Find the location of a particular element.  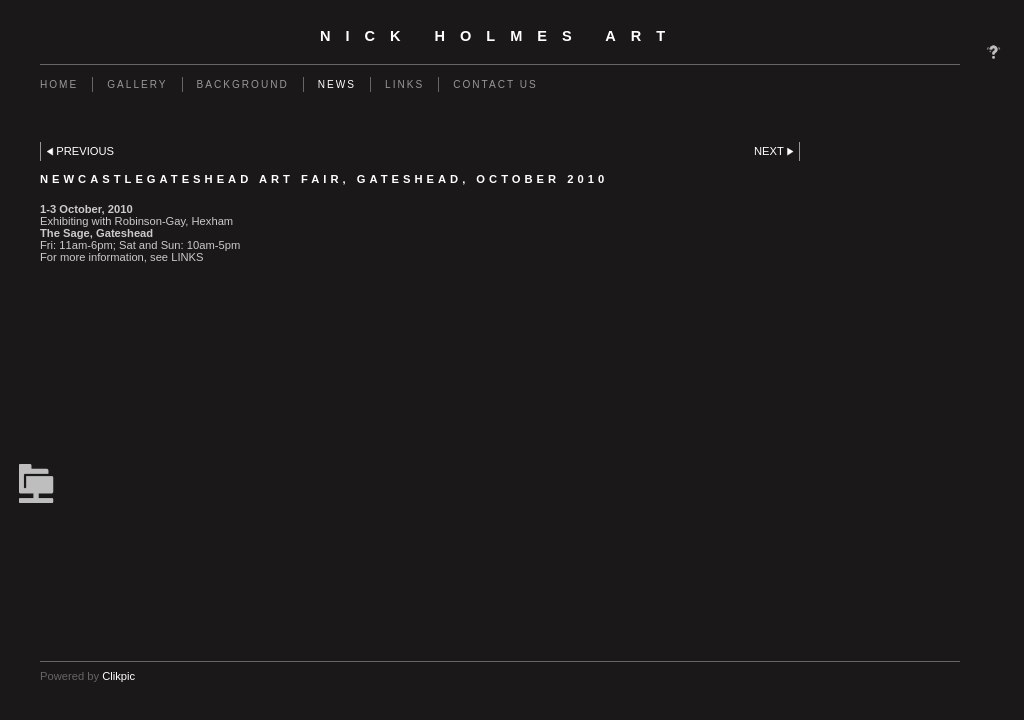

access a remote or network folder is located at coordinates (38, 483).